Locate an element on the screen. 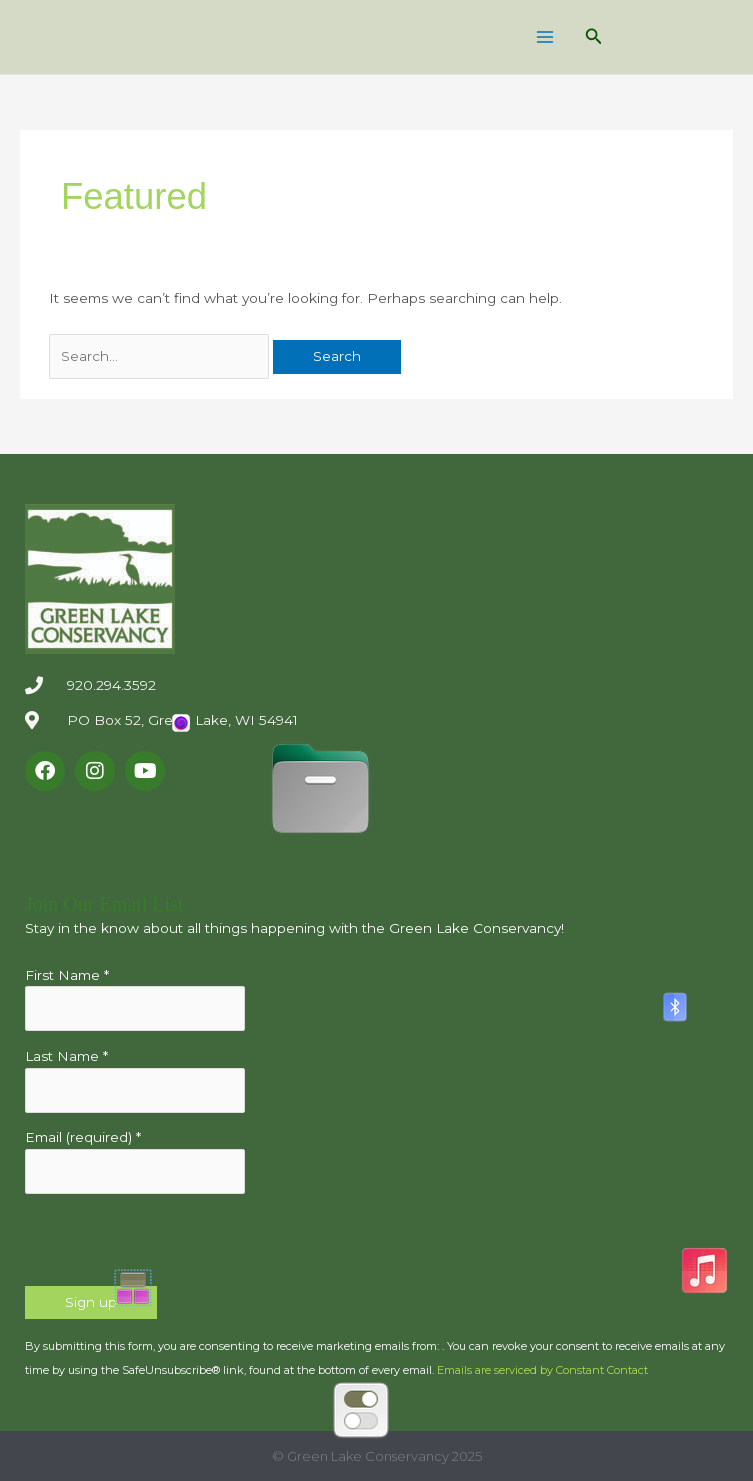  open transporter app for uploading content to app store connect is located at coordinates (181, 723).